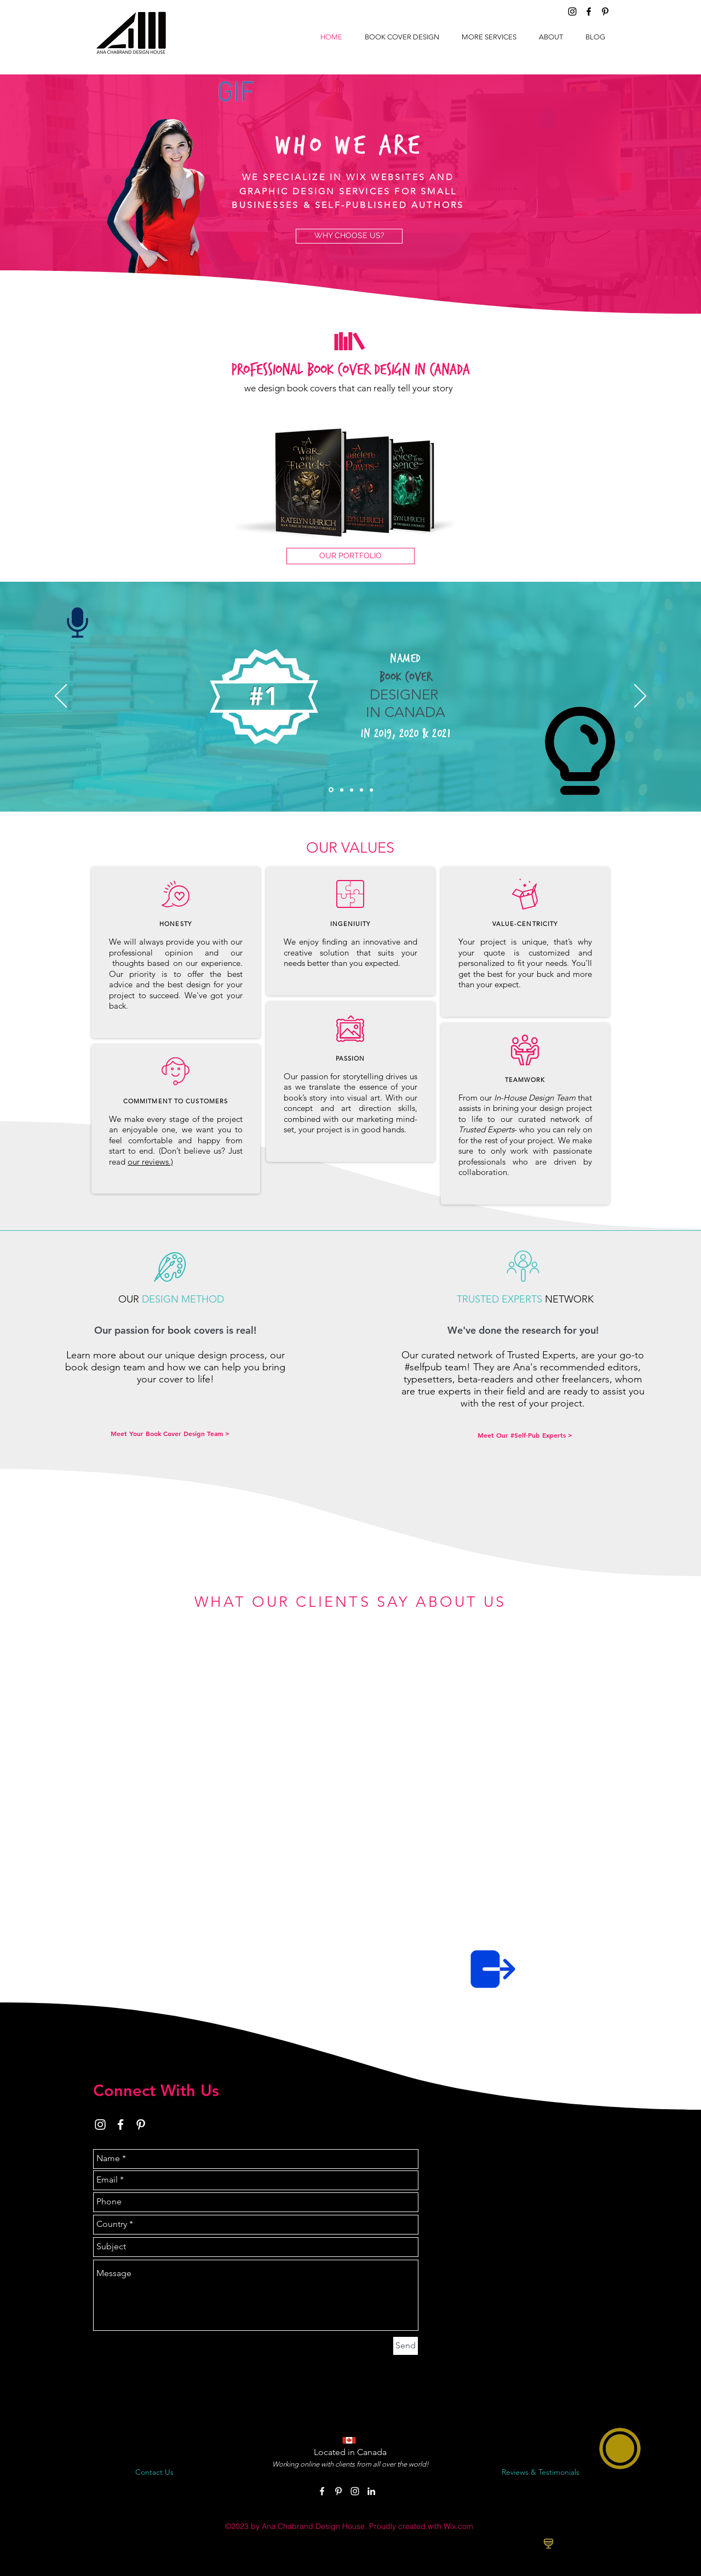  What do you see at coordinates (235, 91) in the screenshot?
I see `insert a gif into your message` at bounding box center [235, 91].